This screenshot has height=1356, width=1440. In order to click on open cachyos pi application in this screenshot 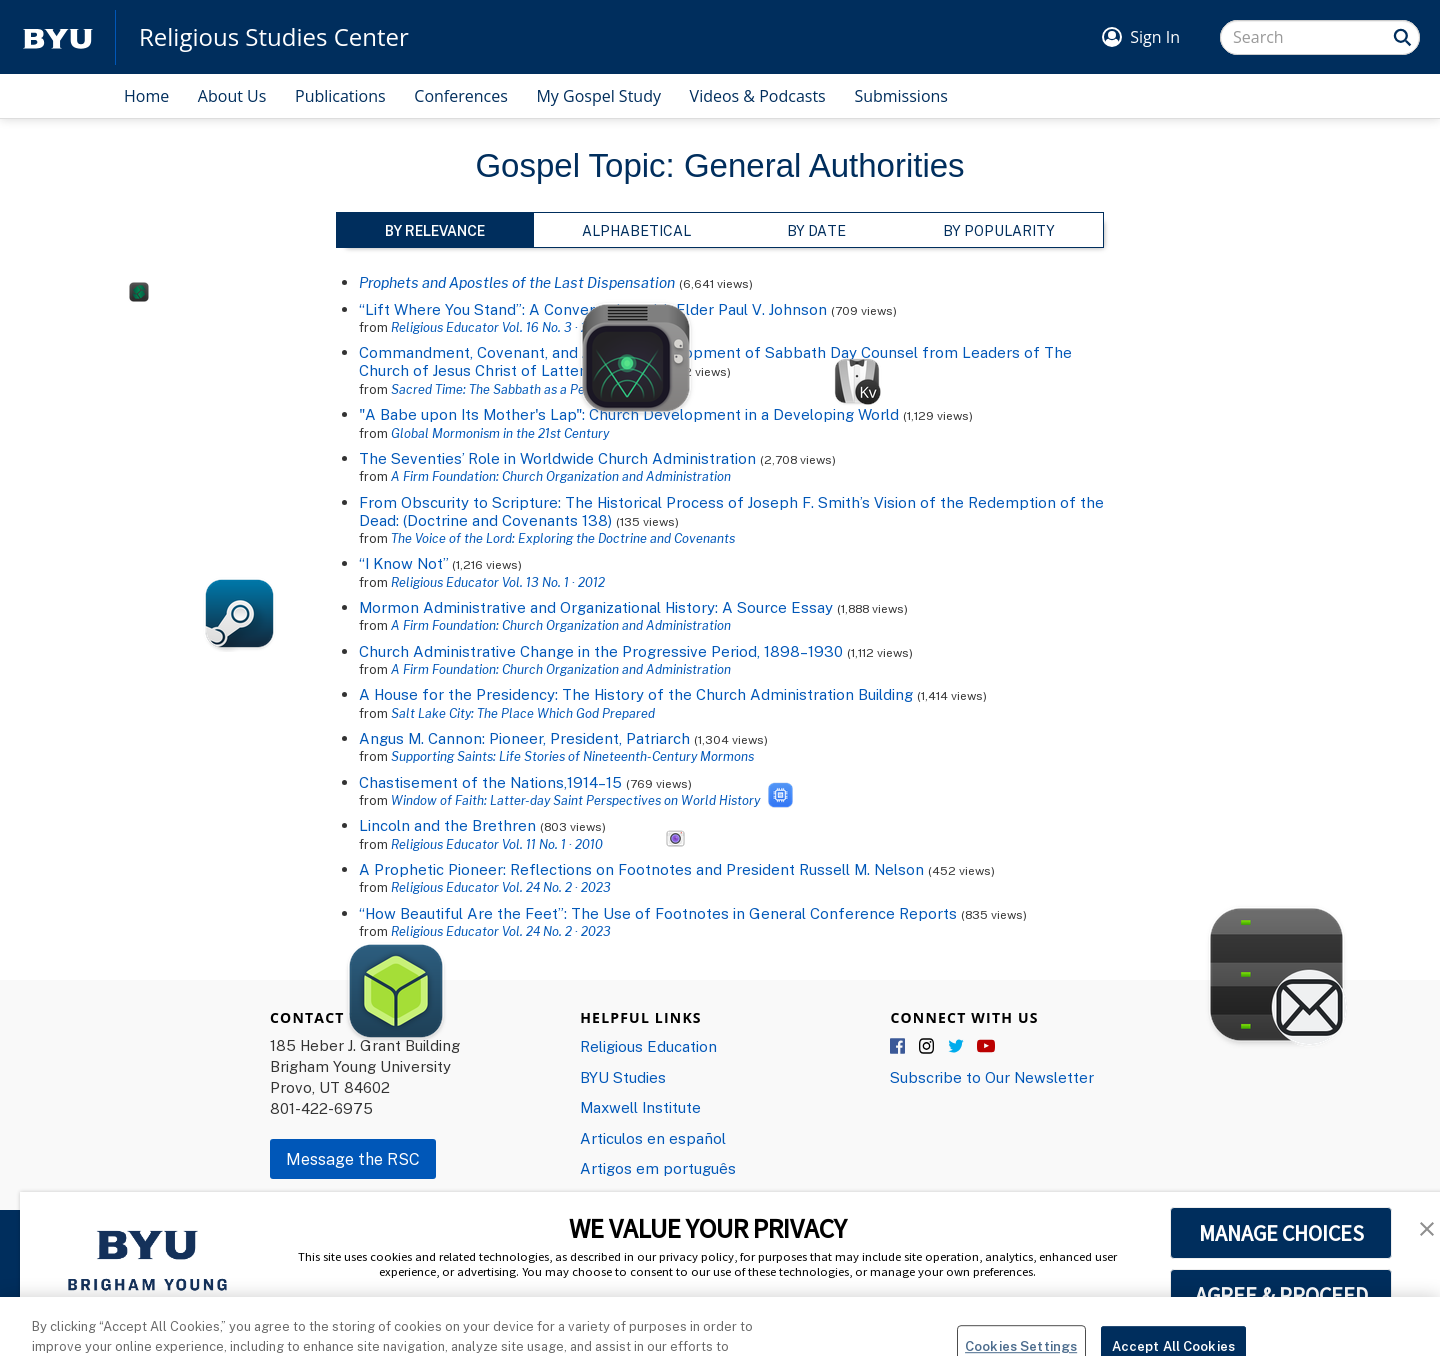, I will do `click(139, 292)`.